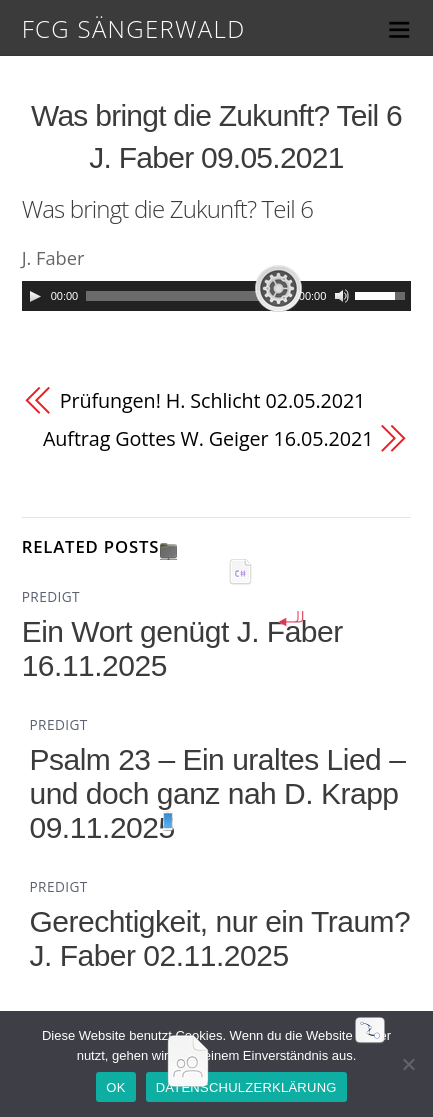  Describe the element at coordinates (290, 618) in the screenshot. I see `reply to all recipients of an email` at that location.